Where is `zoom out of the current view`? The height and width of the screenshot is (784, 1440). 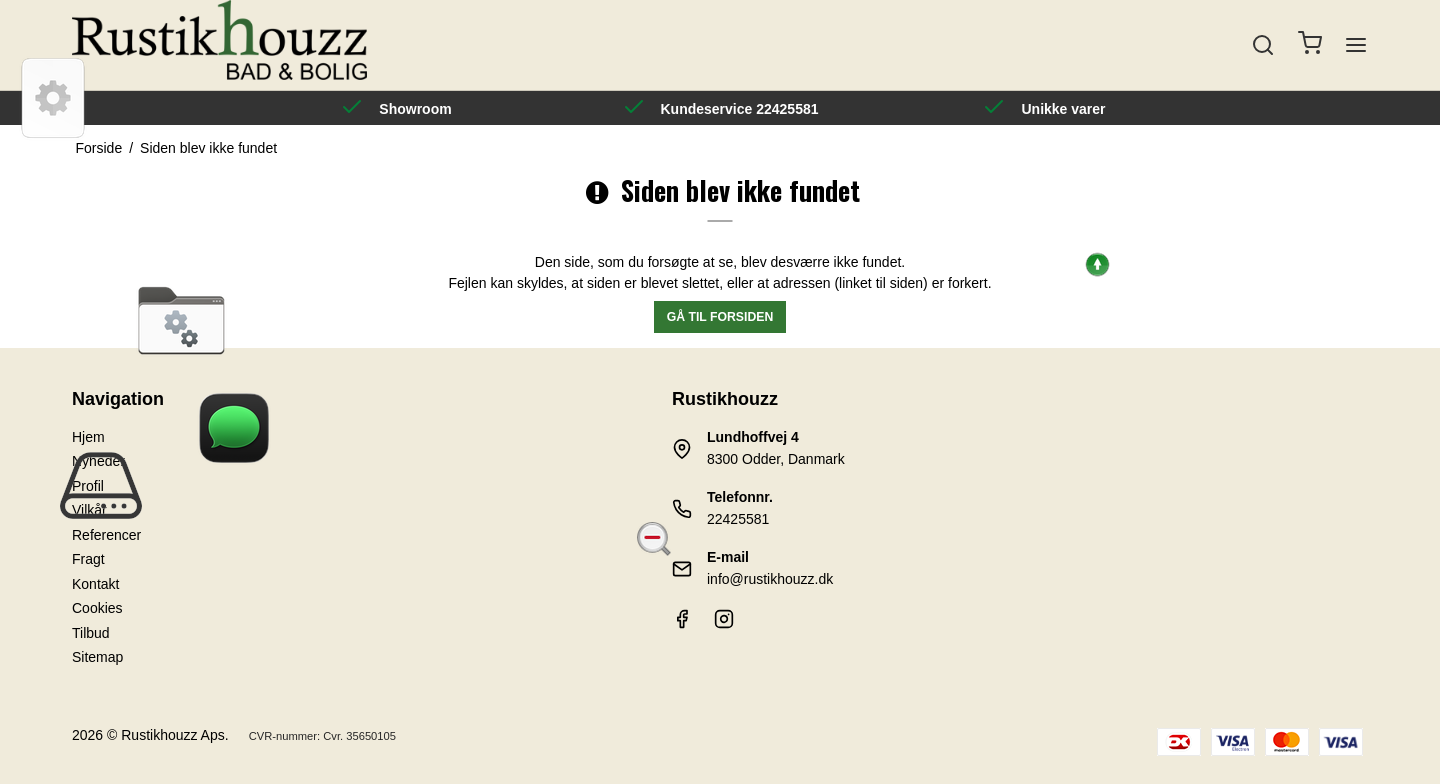 zoom out of the current view is located at coordinates (654, 539).